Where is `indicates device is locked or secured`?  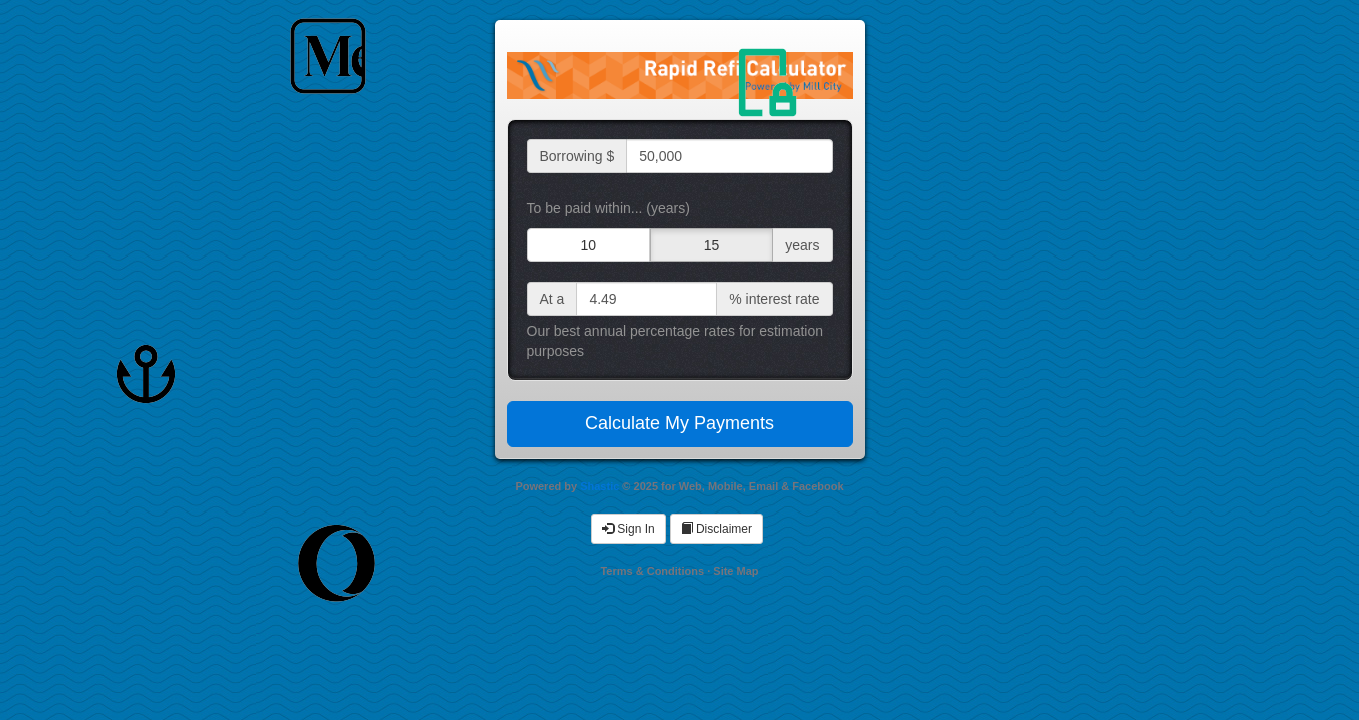
indicates device is locked or secured is located at coordinates (762, 82).